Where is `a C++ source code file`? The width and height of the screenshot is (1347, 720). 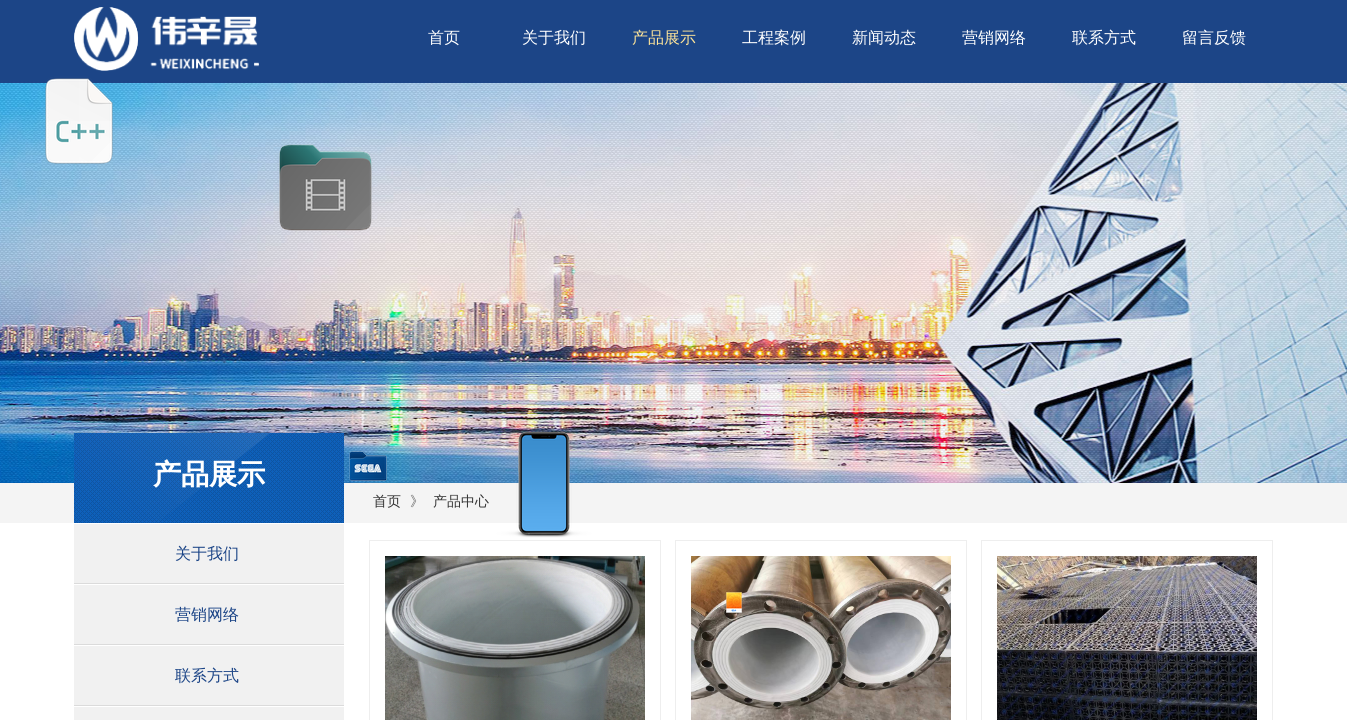 a C++ source code file is located at coordinates (79, 121).